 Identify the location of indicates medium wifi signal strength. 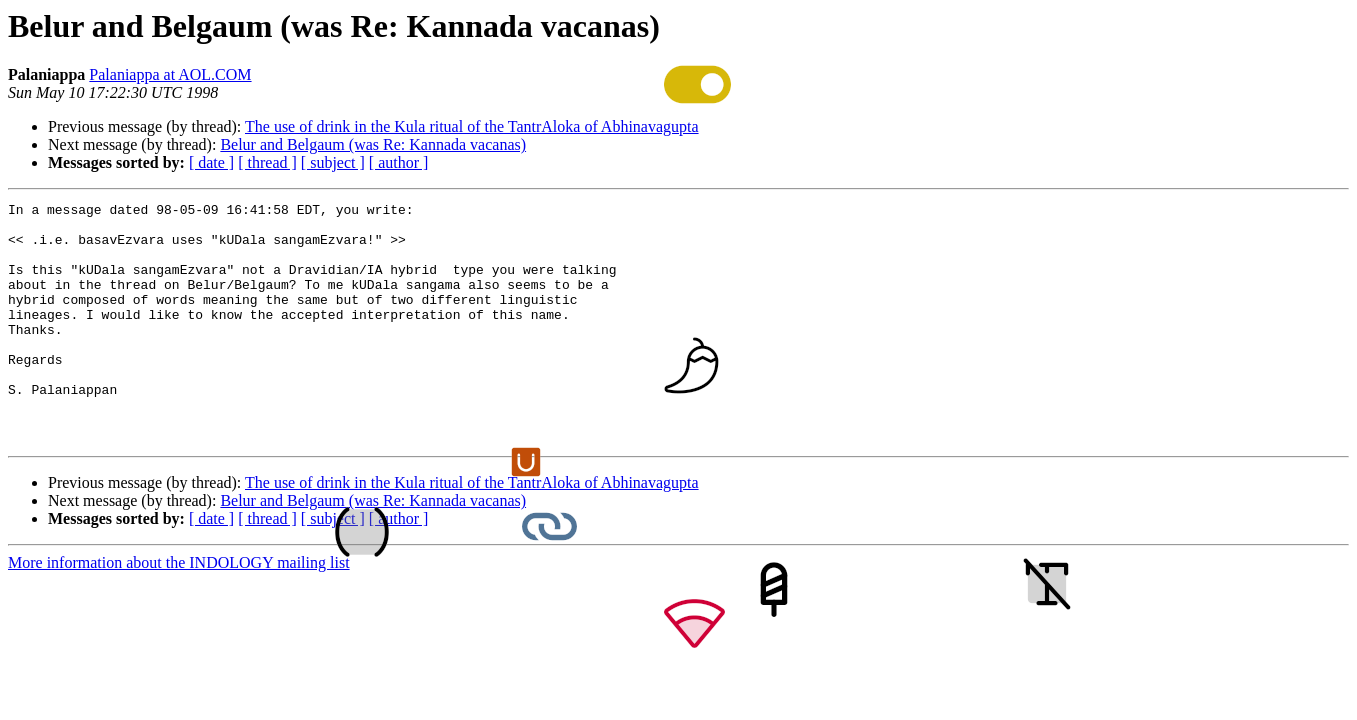
(694, 623).